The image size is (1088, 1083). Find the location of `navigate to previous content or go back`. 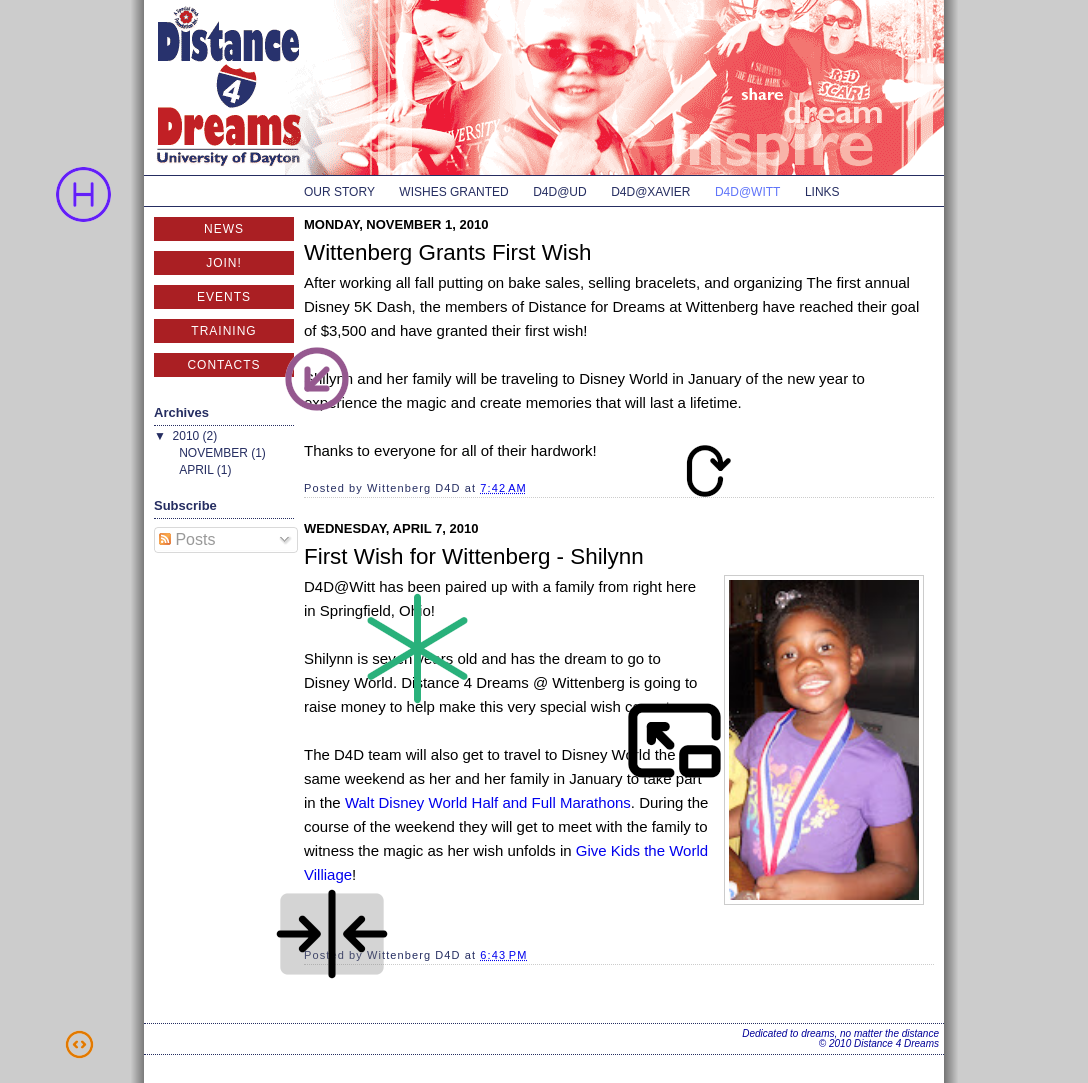

navigate to previous content or go back is located at coordinates (317, 379).